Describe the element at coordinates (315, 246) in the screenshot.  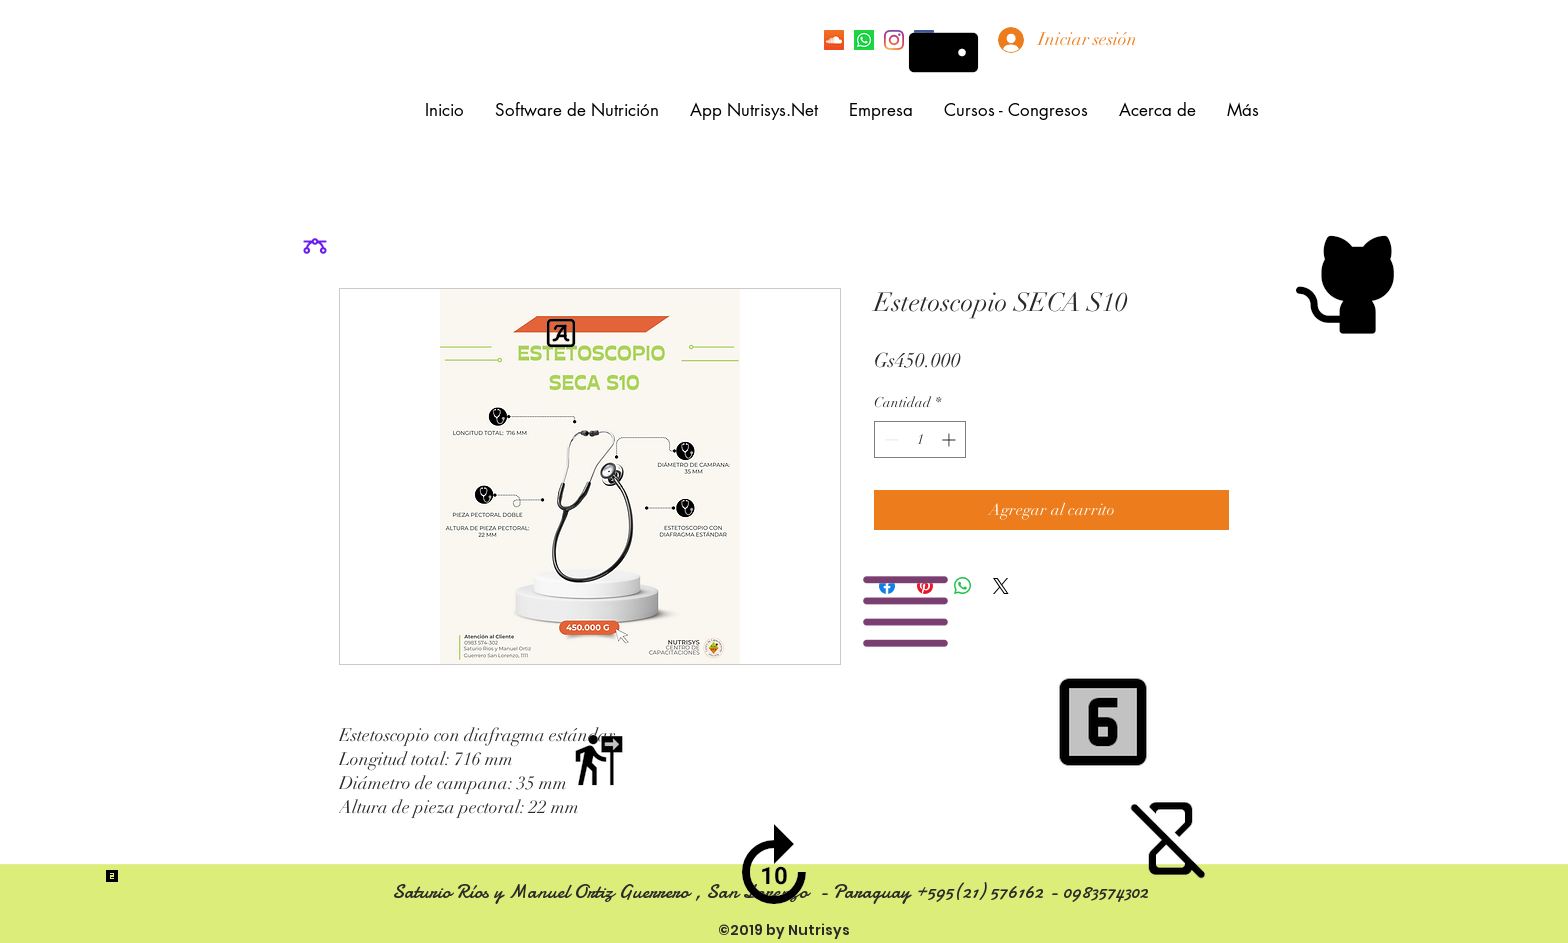
I see `edit vector path or bezier curve` at that location.